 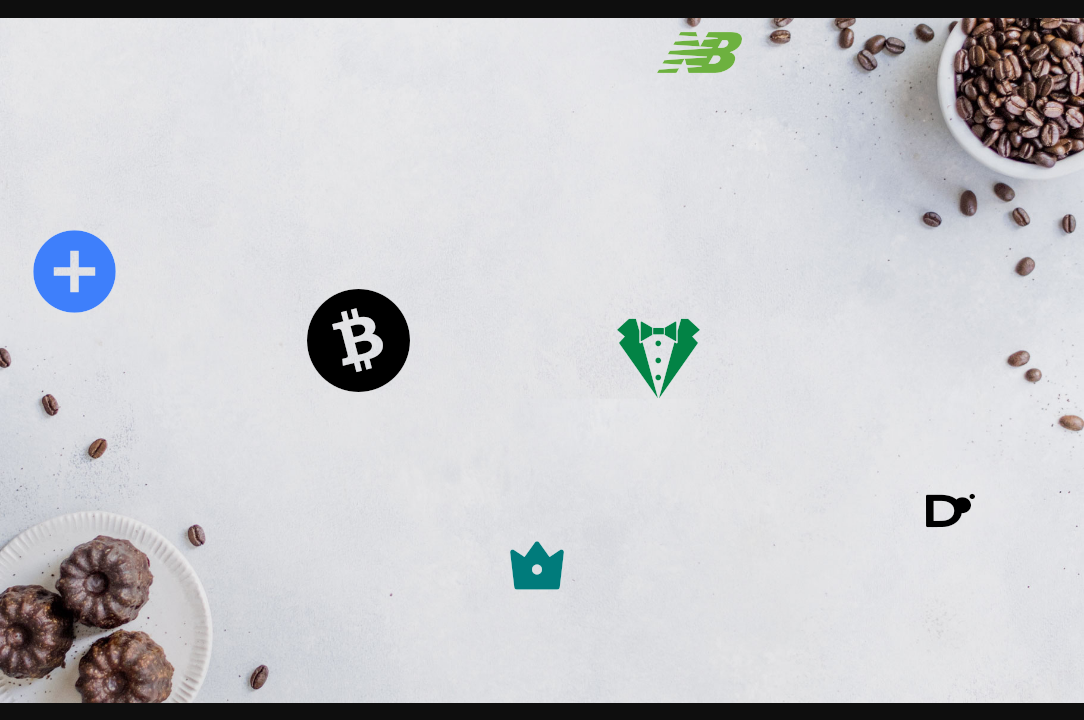 What do you see at coordinates (74, 271) in the screenshot?
I see `add a new item` at bounding box center [74, 271].